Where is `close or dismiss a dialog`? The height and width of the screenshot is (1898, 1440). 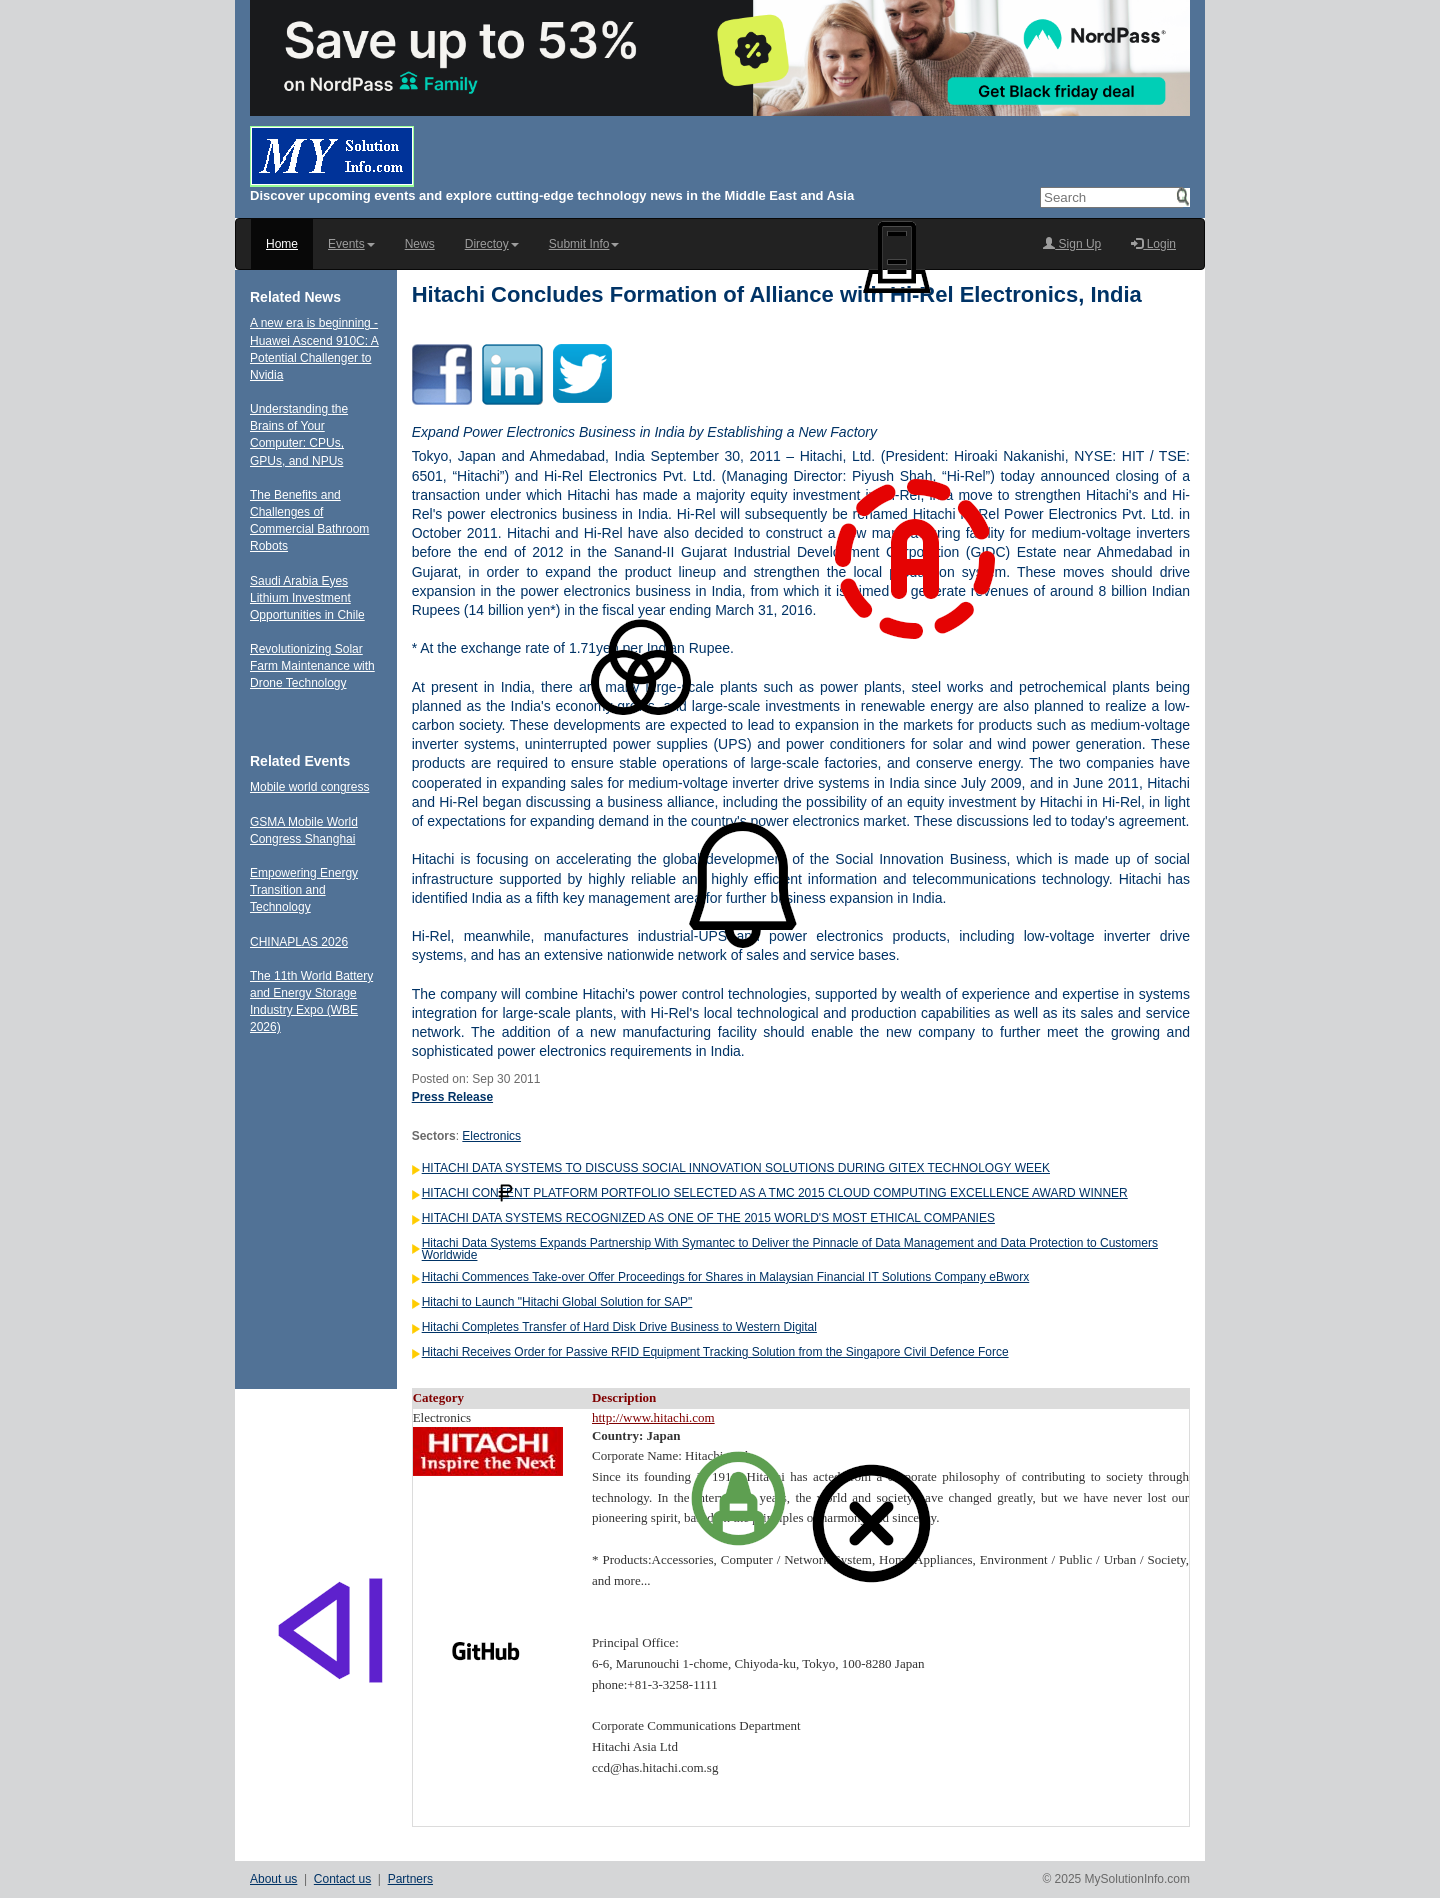
close or dismiss a dialog is located at coordinates (871, 1523).